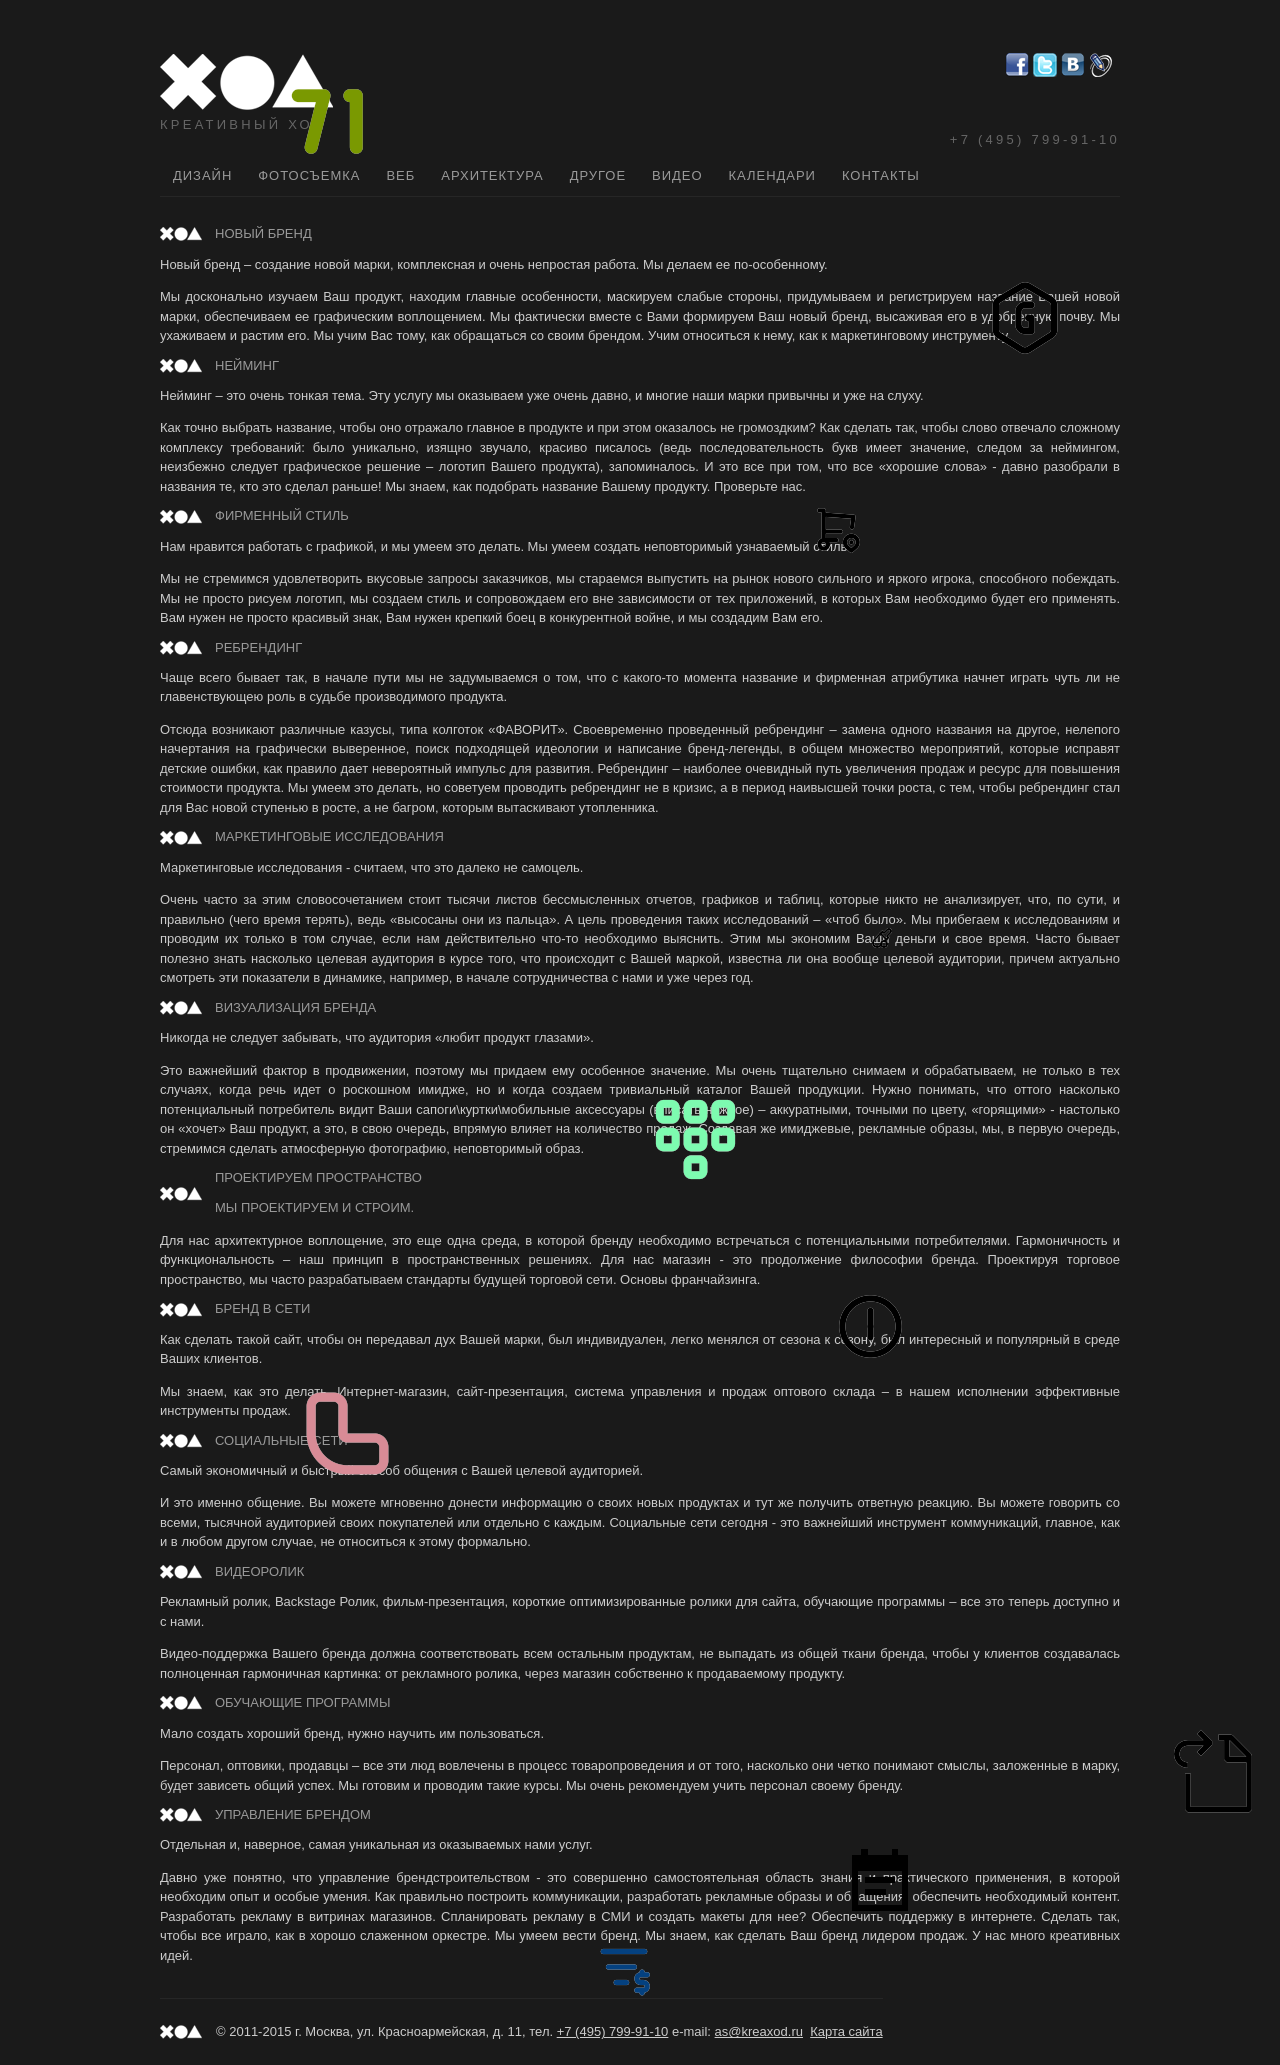 This screenshot has width=1280, height=2065. What do you see at coordinates (882, 938) in the screenshot?
I see `access cricket sports content or scores` at bounding box center [882, 938].